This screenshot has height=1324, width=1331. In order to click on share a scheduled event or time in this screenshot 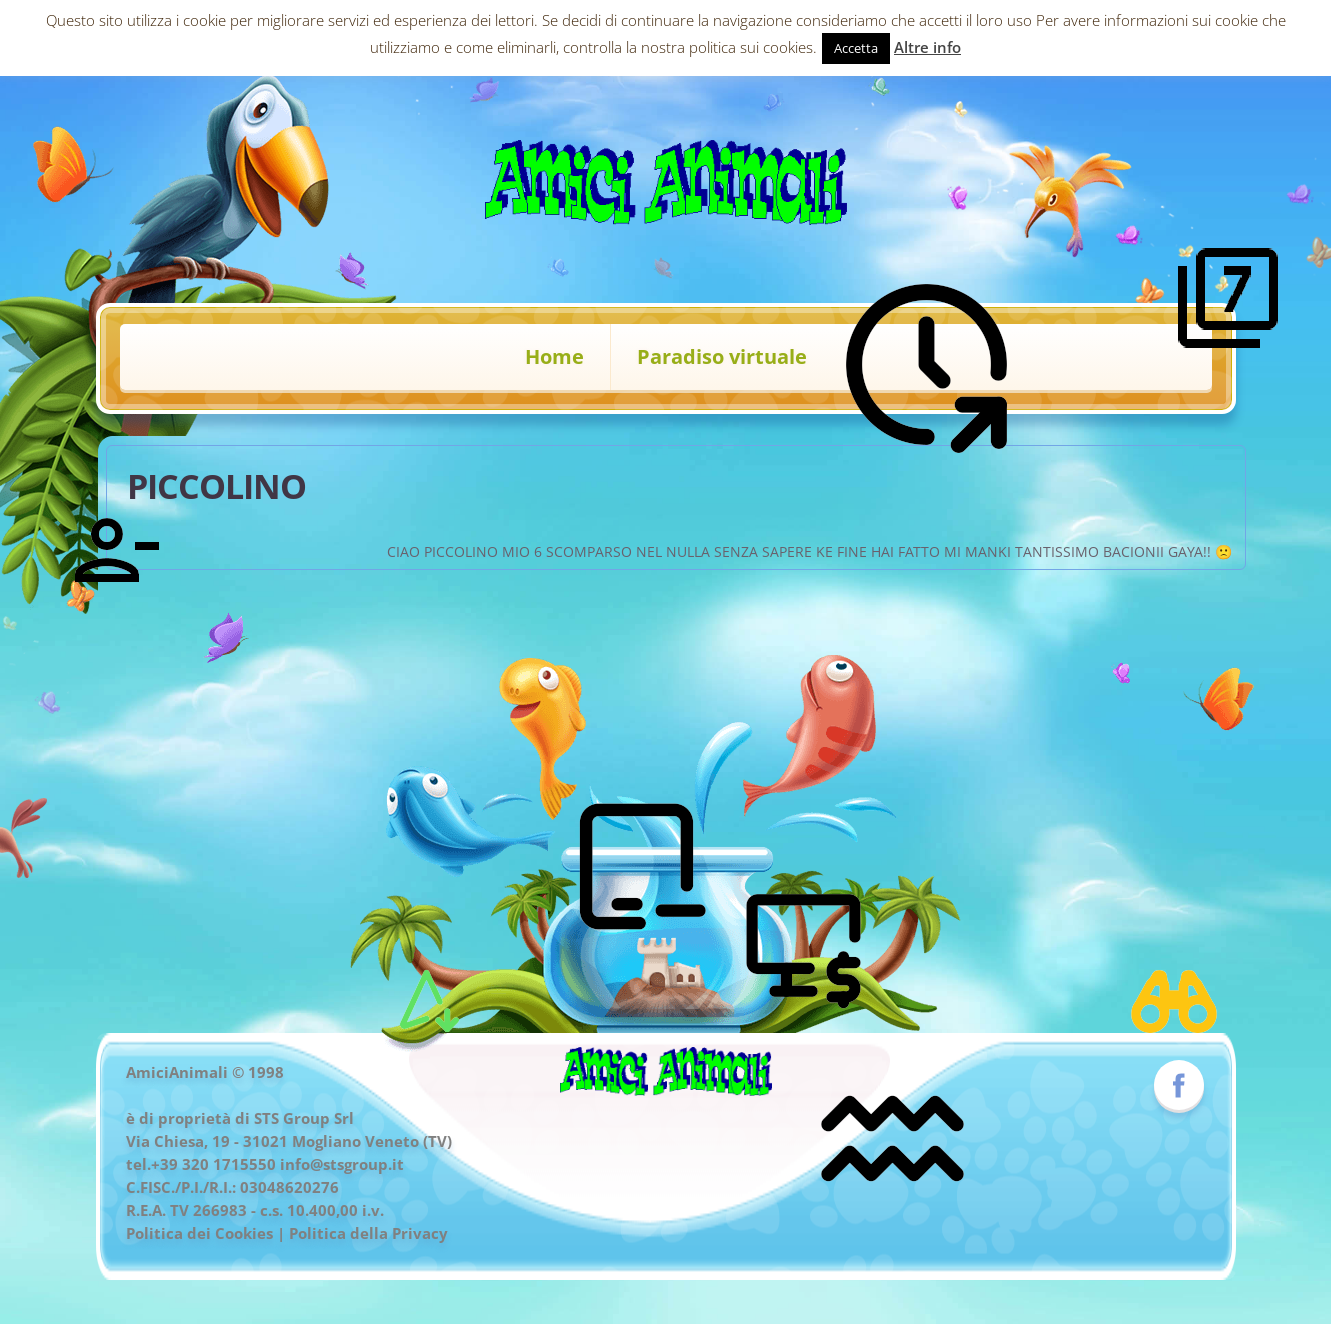, I will do `click(926, 364)`.